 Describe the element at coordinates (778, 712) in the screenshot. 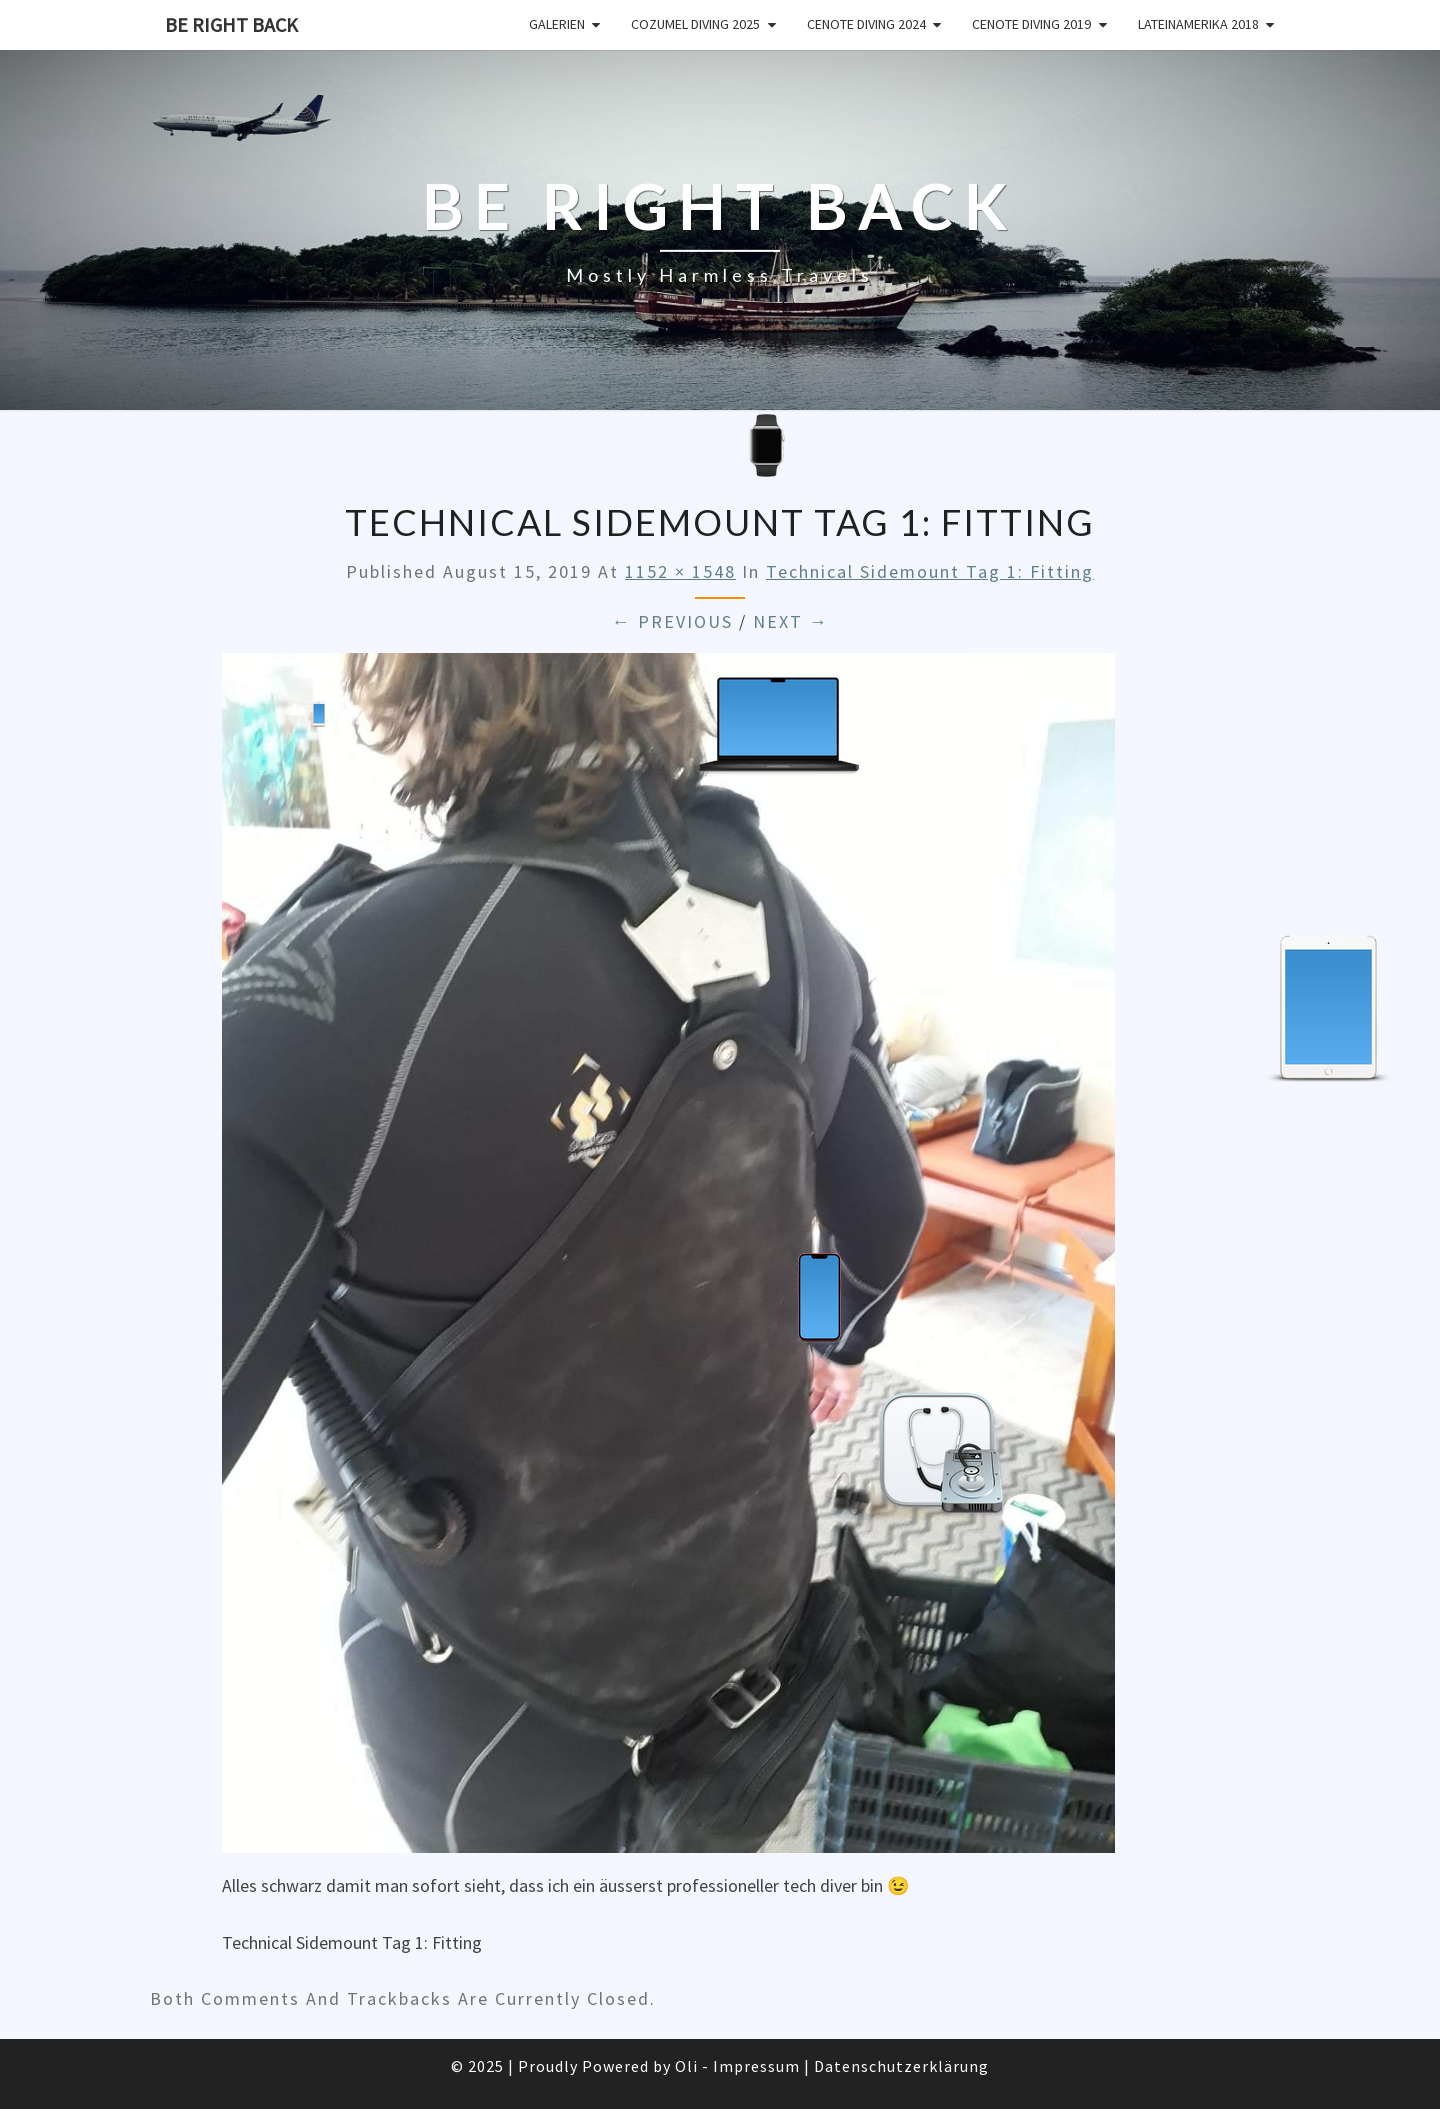

I see `macbook pro 14-inch device icon` at that location.